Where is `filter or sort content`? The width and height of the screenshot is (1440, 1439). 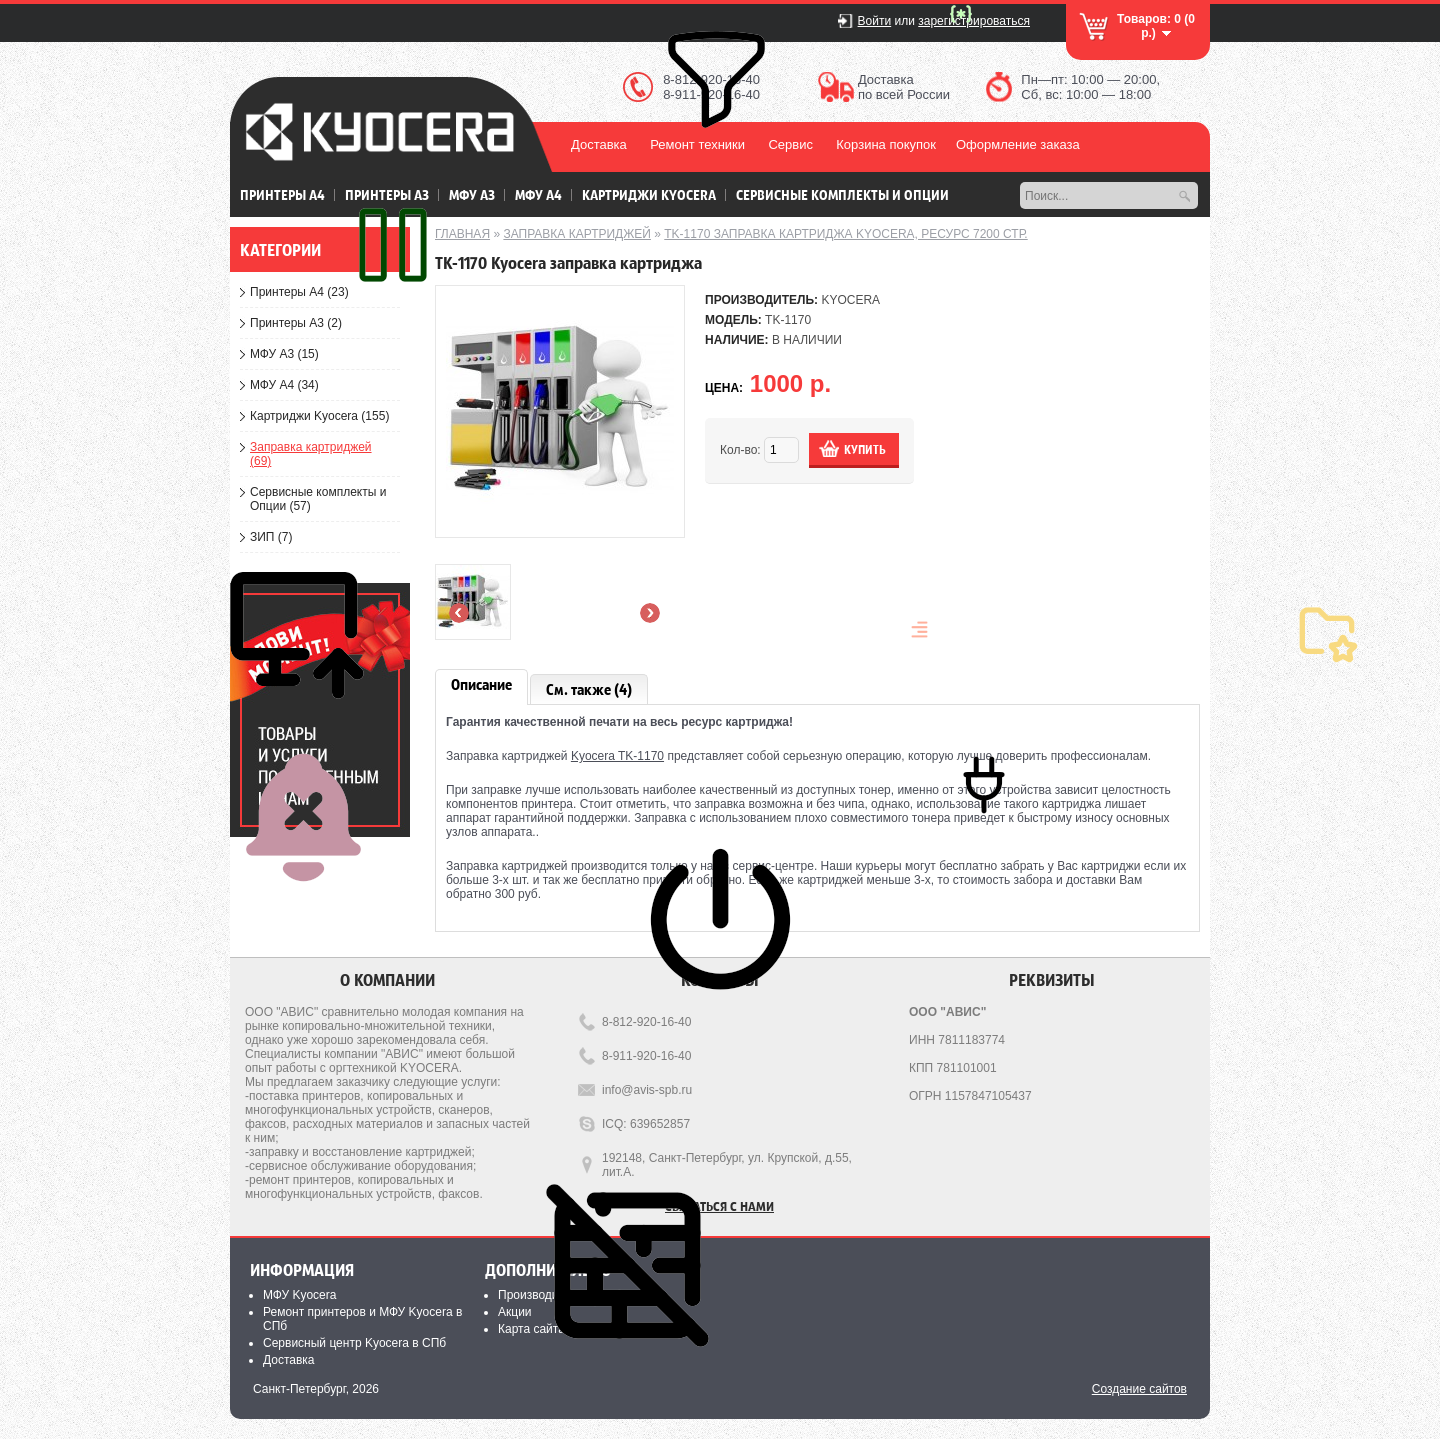
filter or sort content is located at coordinates (716, 79).